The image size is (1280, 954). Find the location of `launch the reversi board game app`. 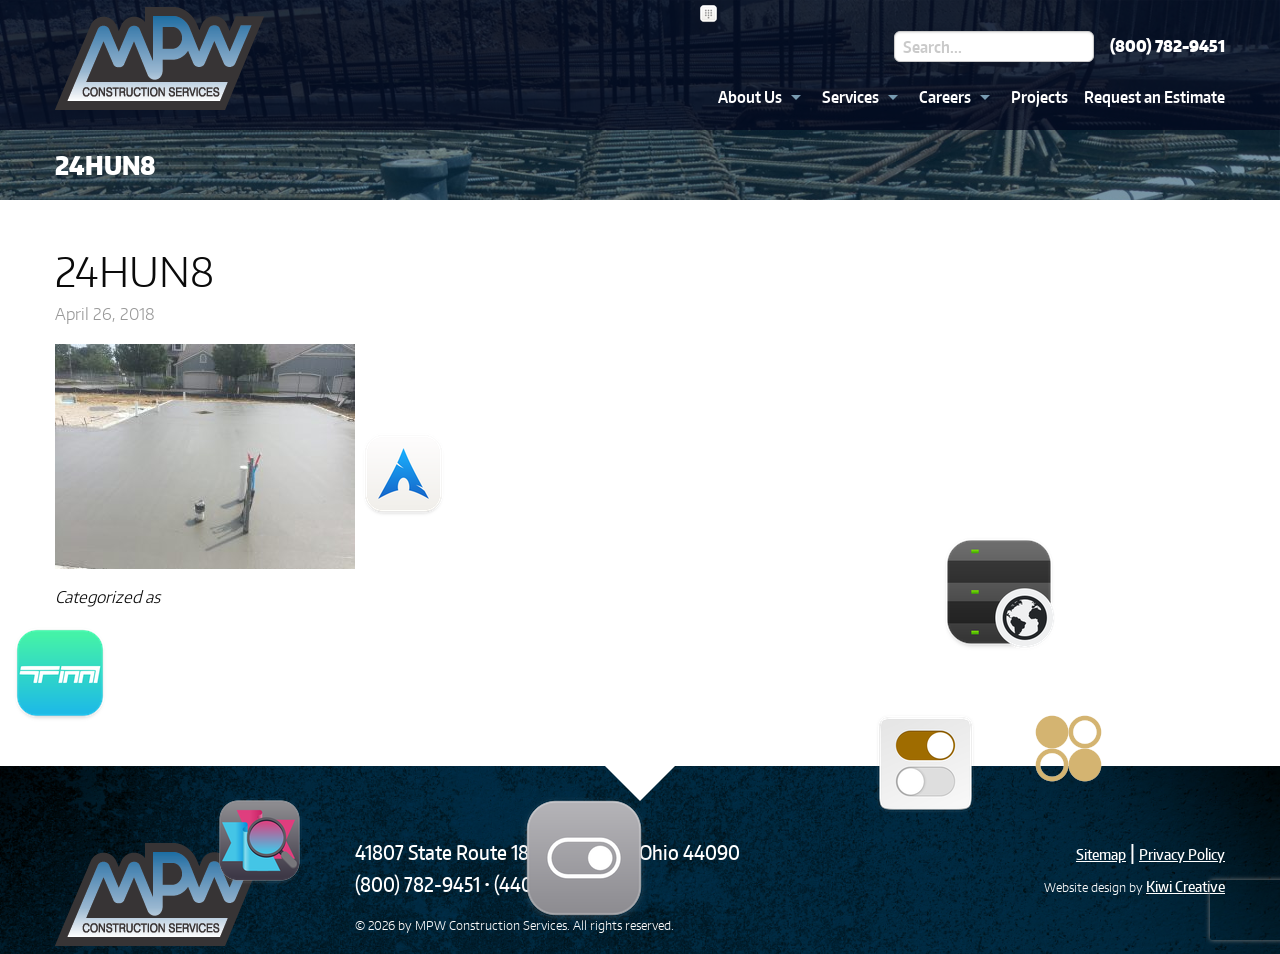

launch the reversi board game app is located at coordinates (1068, 748).